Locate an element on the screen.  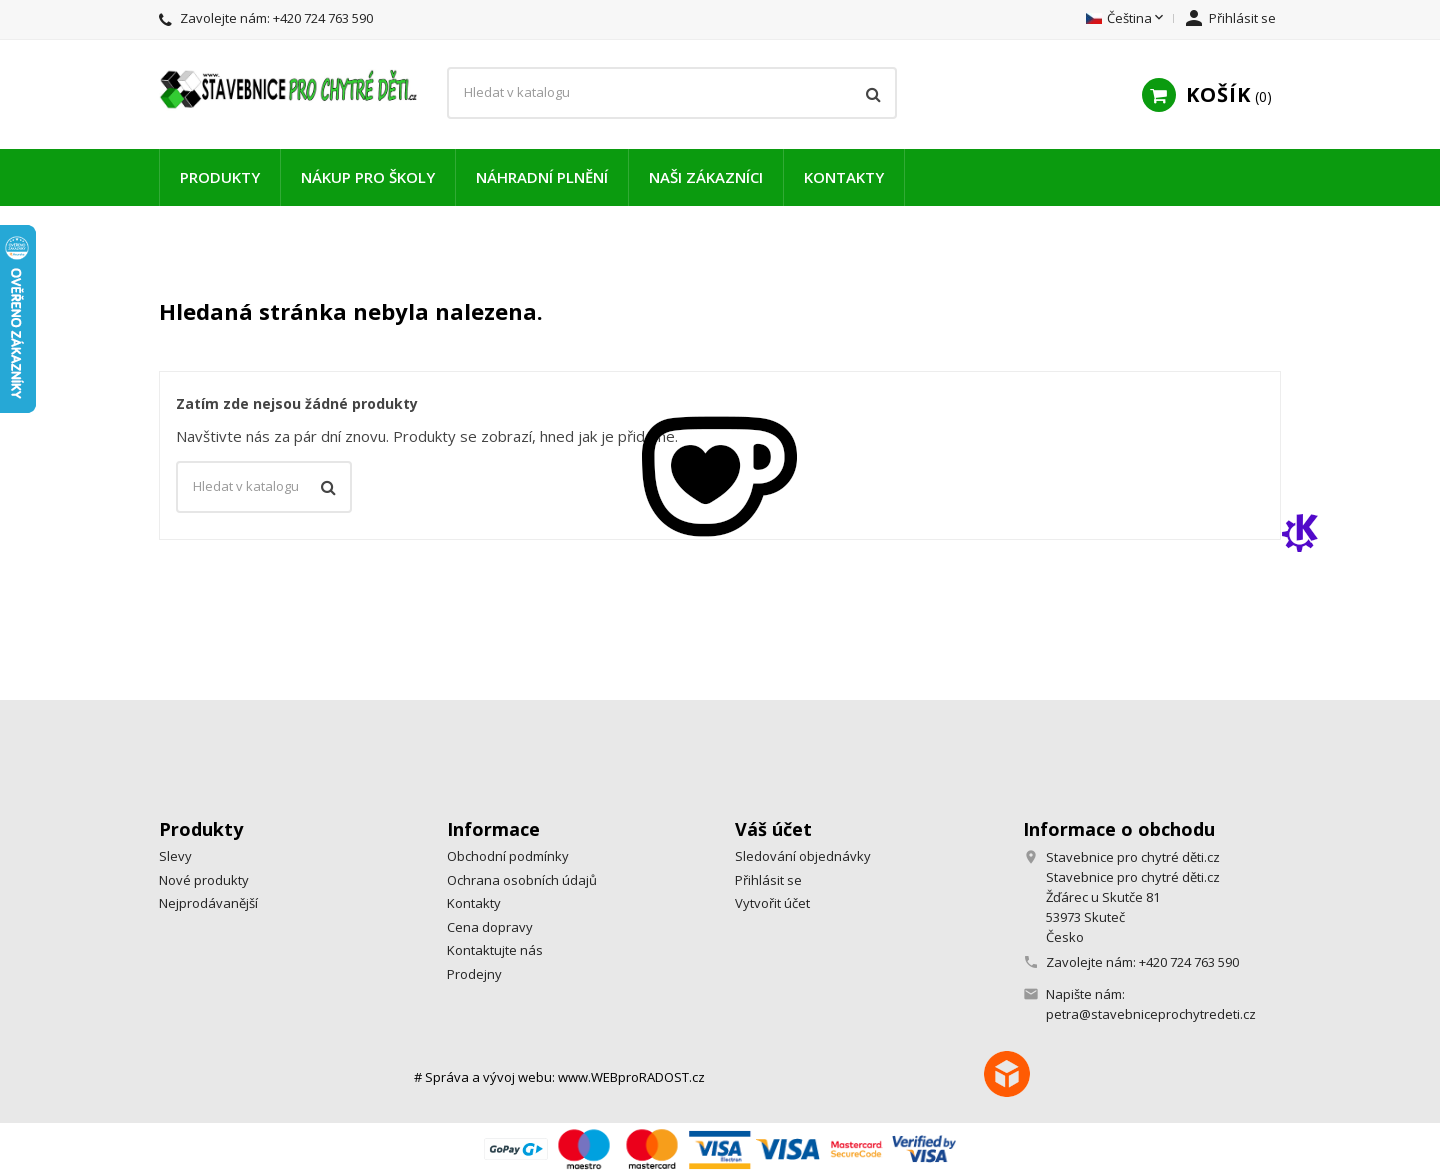
open KDE desktop environment settings is located at coordinates (1300, 533).